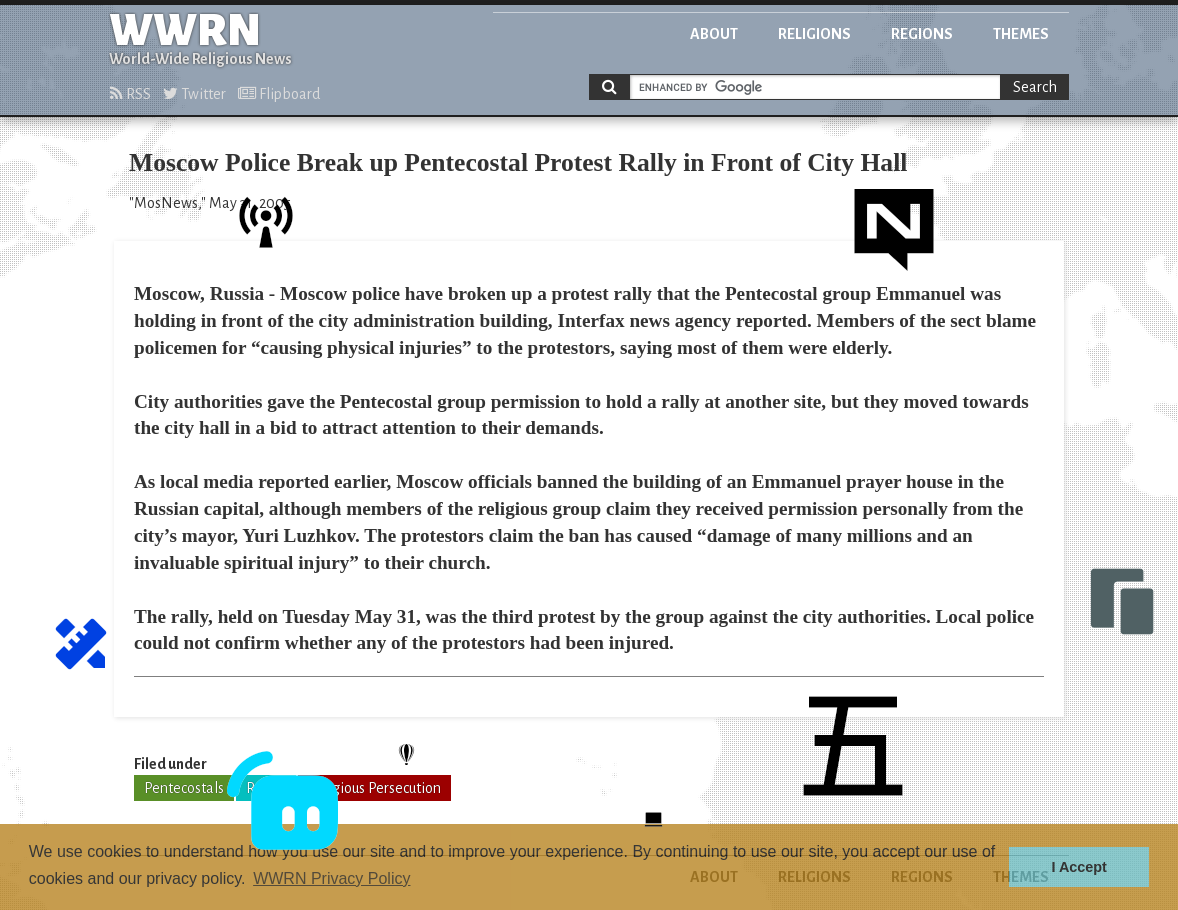 This screenshot has width=1178, height=910. I want to click on start a live broadcast or stream, so click(266, 221).